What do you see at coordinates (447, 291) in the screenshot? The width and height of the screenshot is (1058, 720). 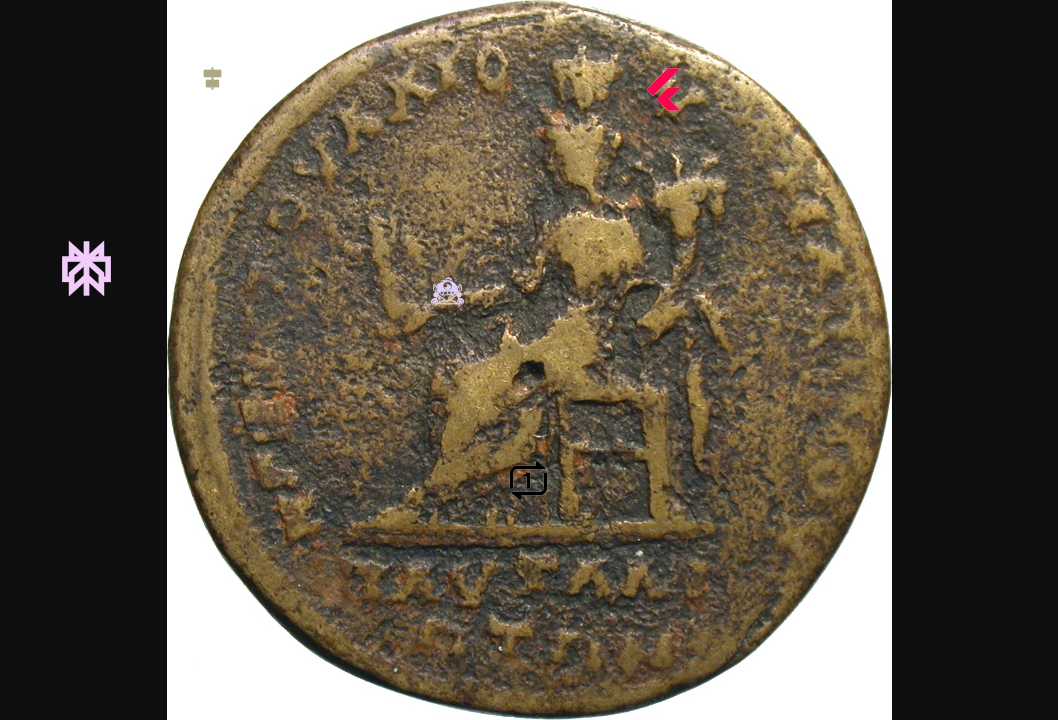 I see `optinmonster logo` at bounding box center [447, 291].